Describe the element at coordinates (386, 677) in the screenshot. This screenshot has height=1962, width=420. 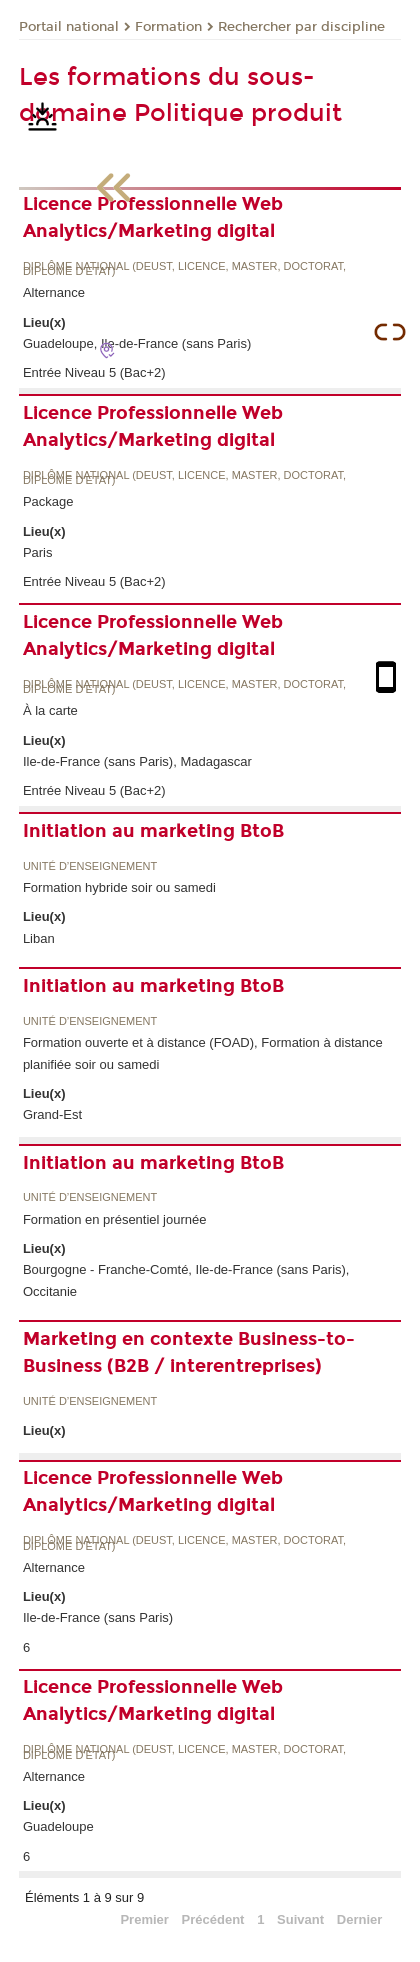
I see `access mobile device settings` at that location.